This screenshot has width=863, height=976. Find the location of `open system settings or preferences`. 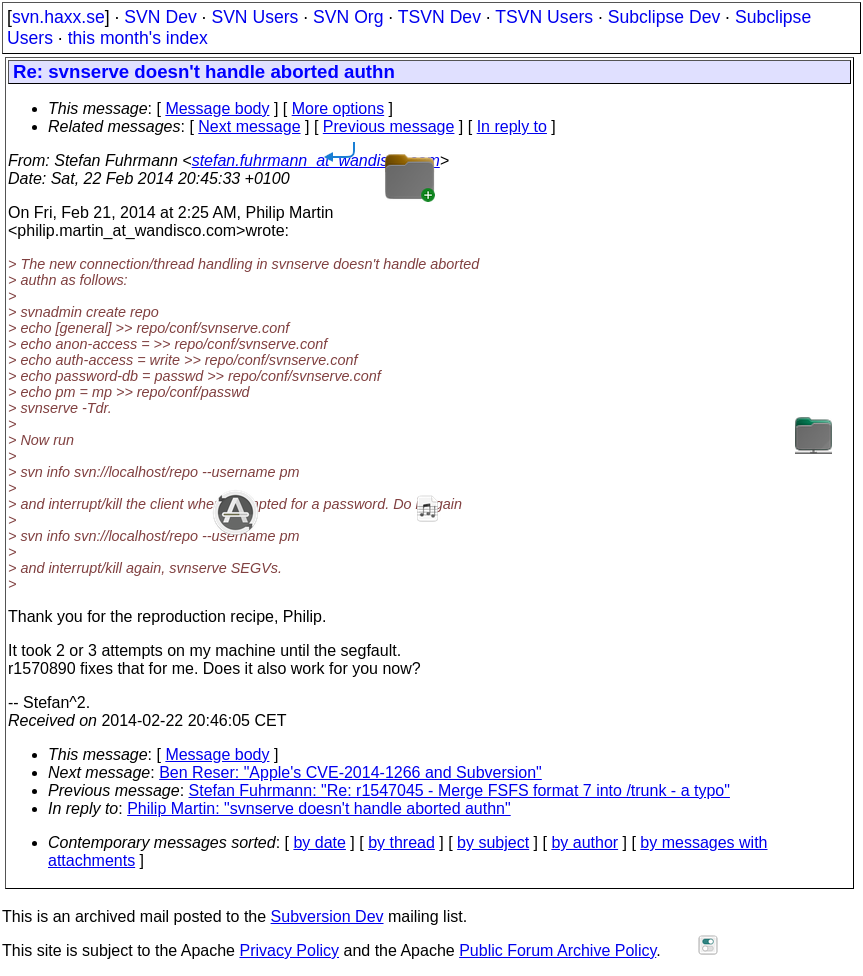

open system settings or preferences is located at coordinates (708, 945).